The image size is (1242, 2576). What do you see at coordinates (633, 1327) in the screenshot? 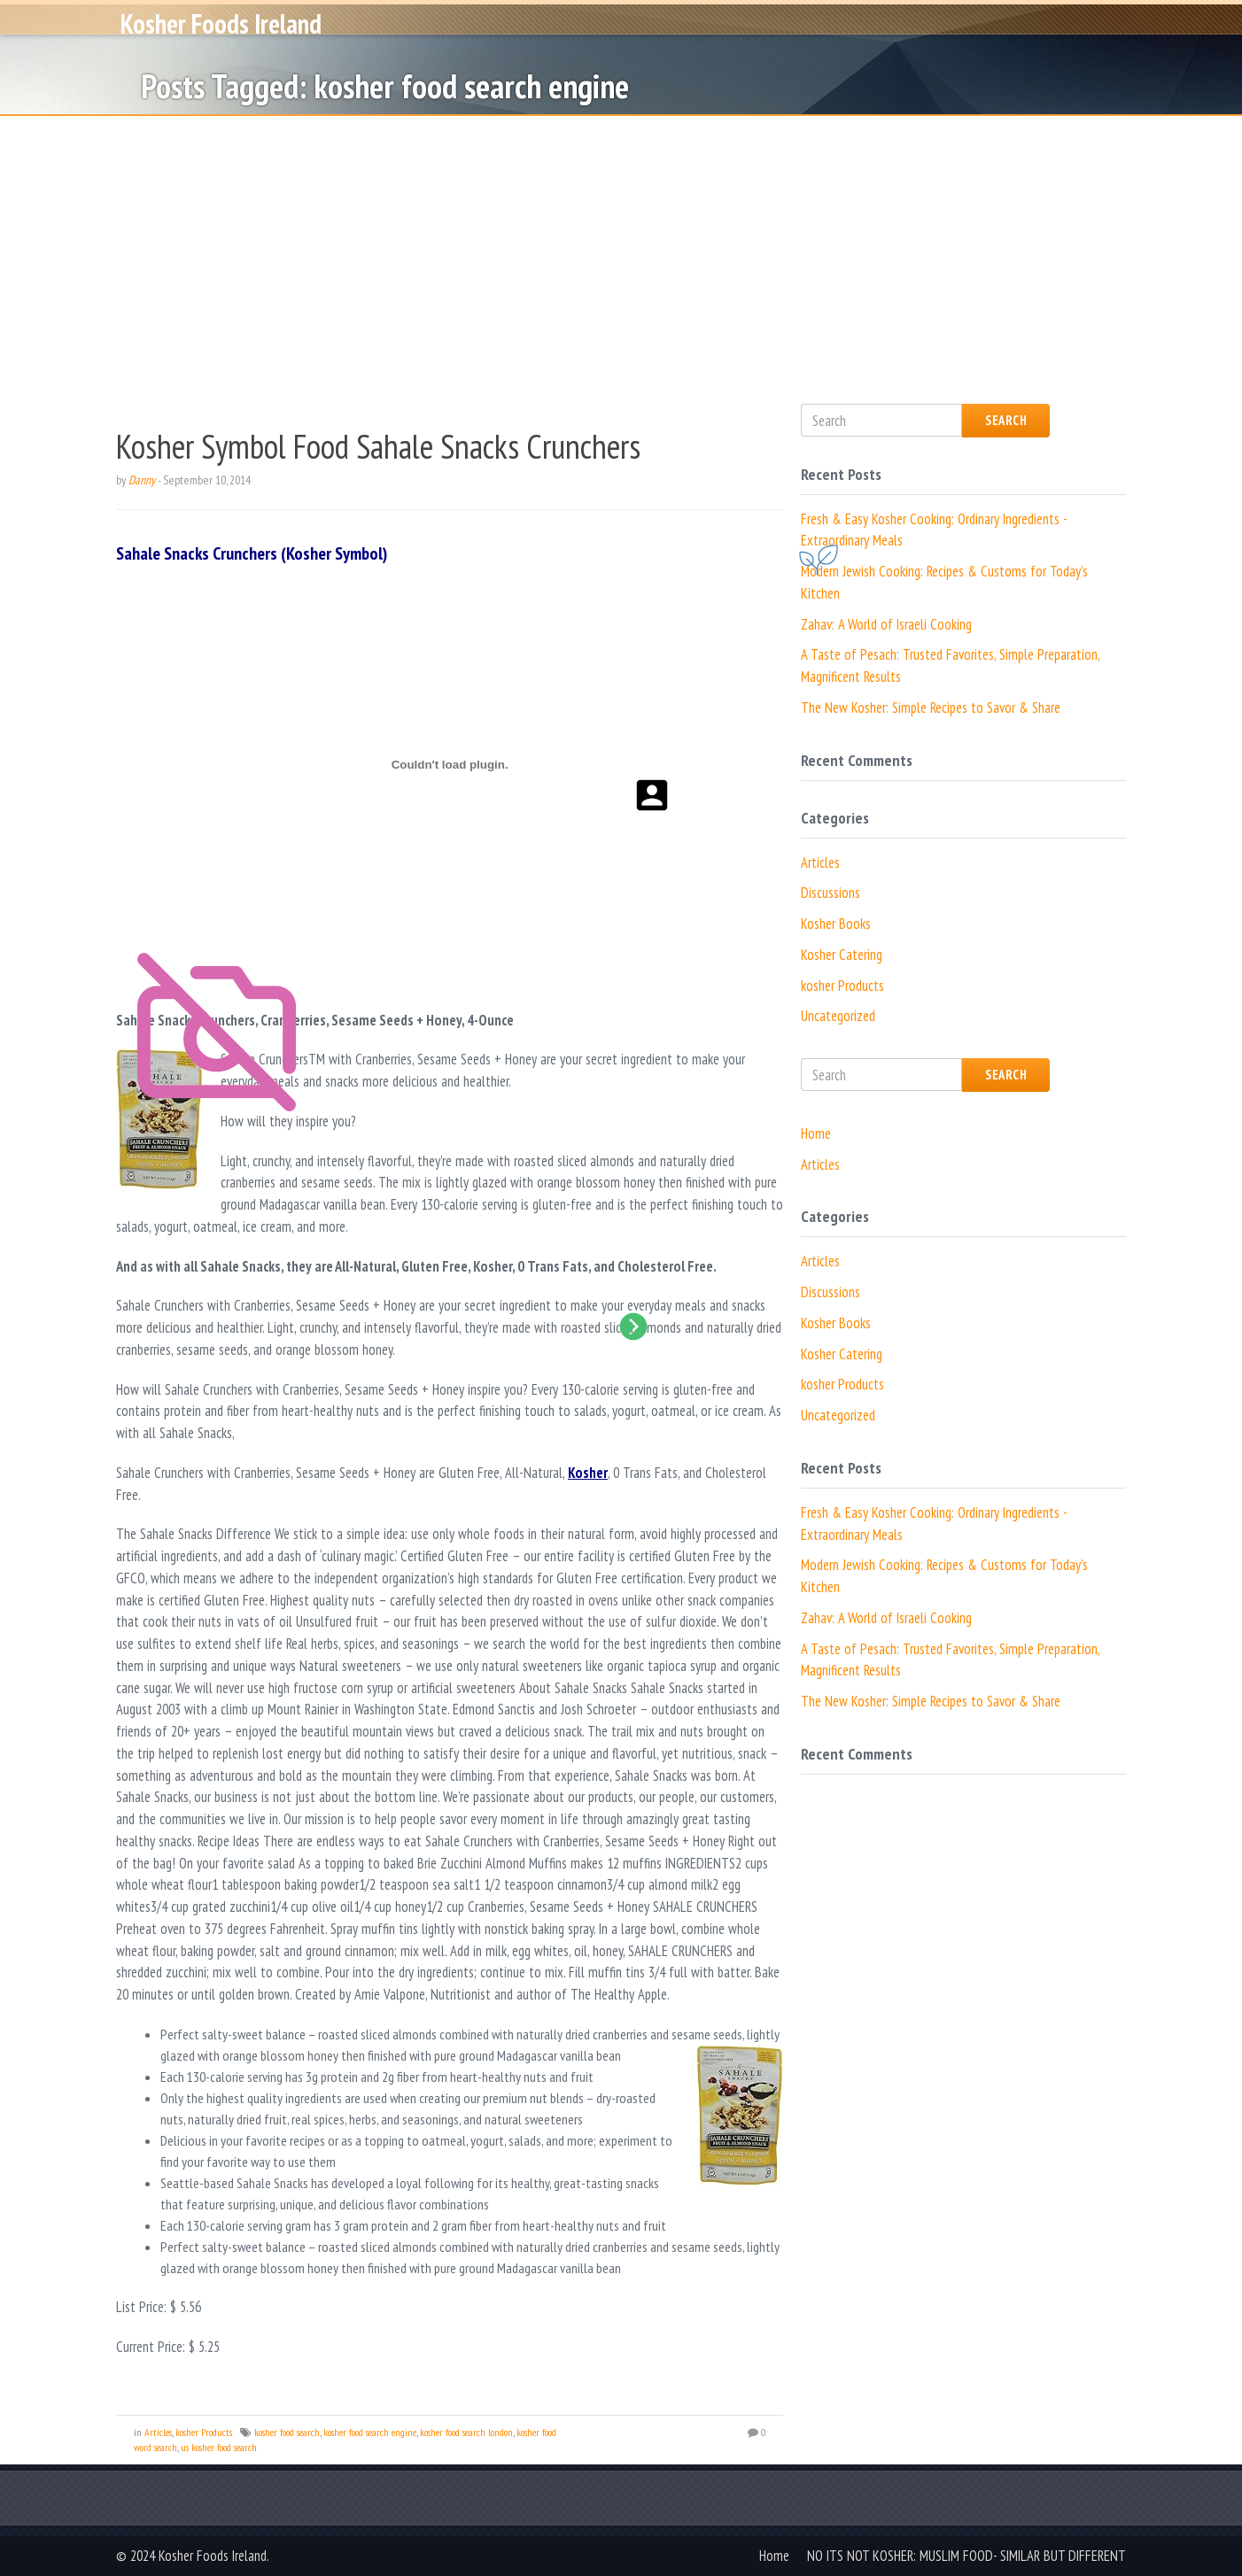
I see `go to the next item or page` at bounding box center [633, 1327].